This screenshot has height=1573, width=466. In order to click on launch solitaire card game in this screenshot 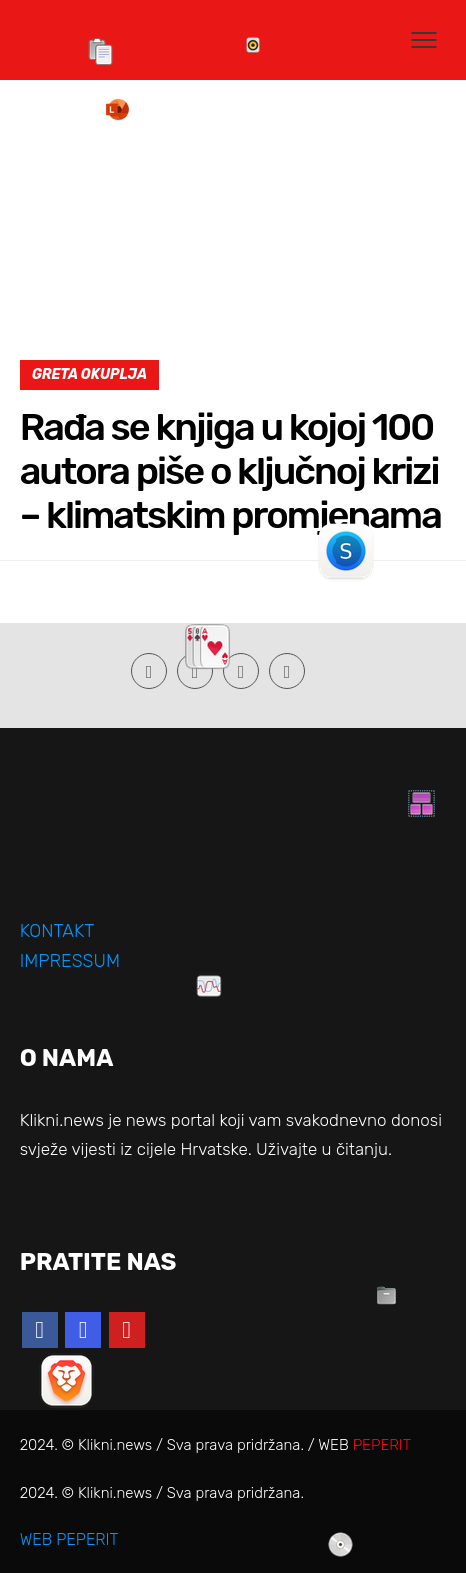, I will do `click(207, 646)`.